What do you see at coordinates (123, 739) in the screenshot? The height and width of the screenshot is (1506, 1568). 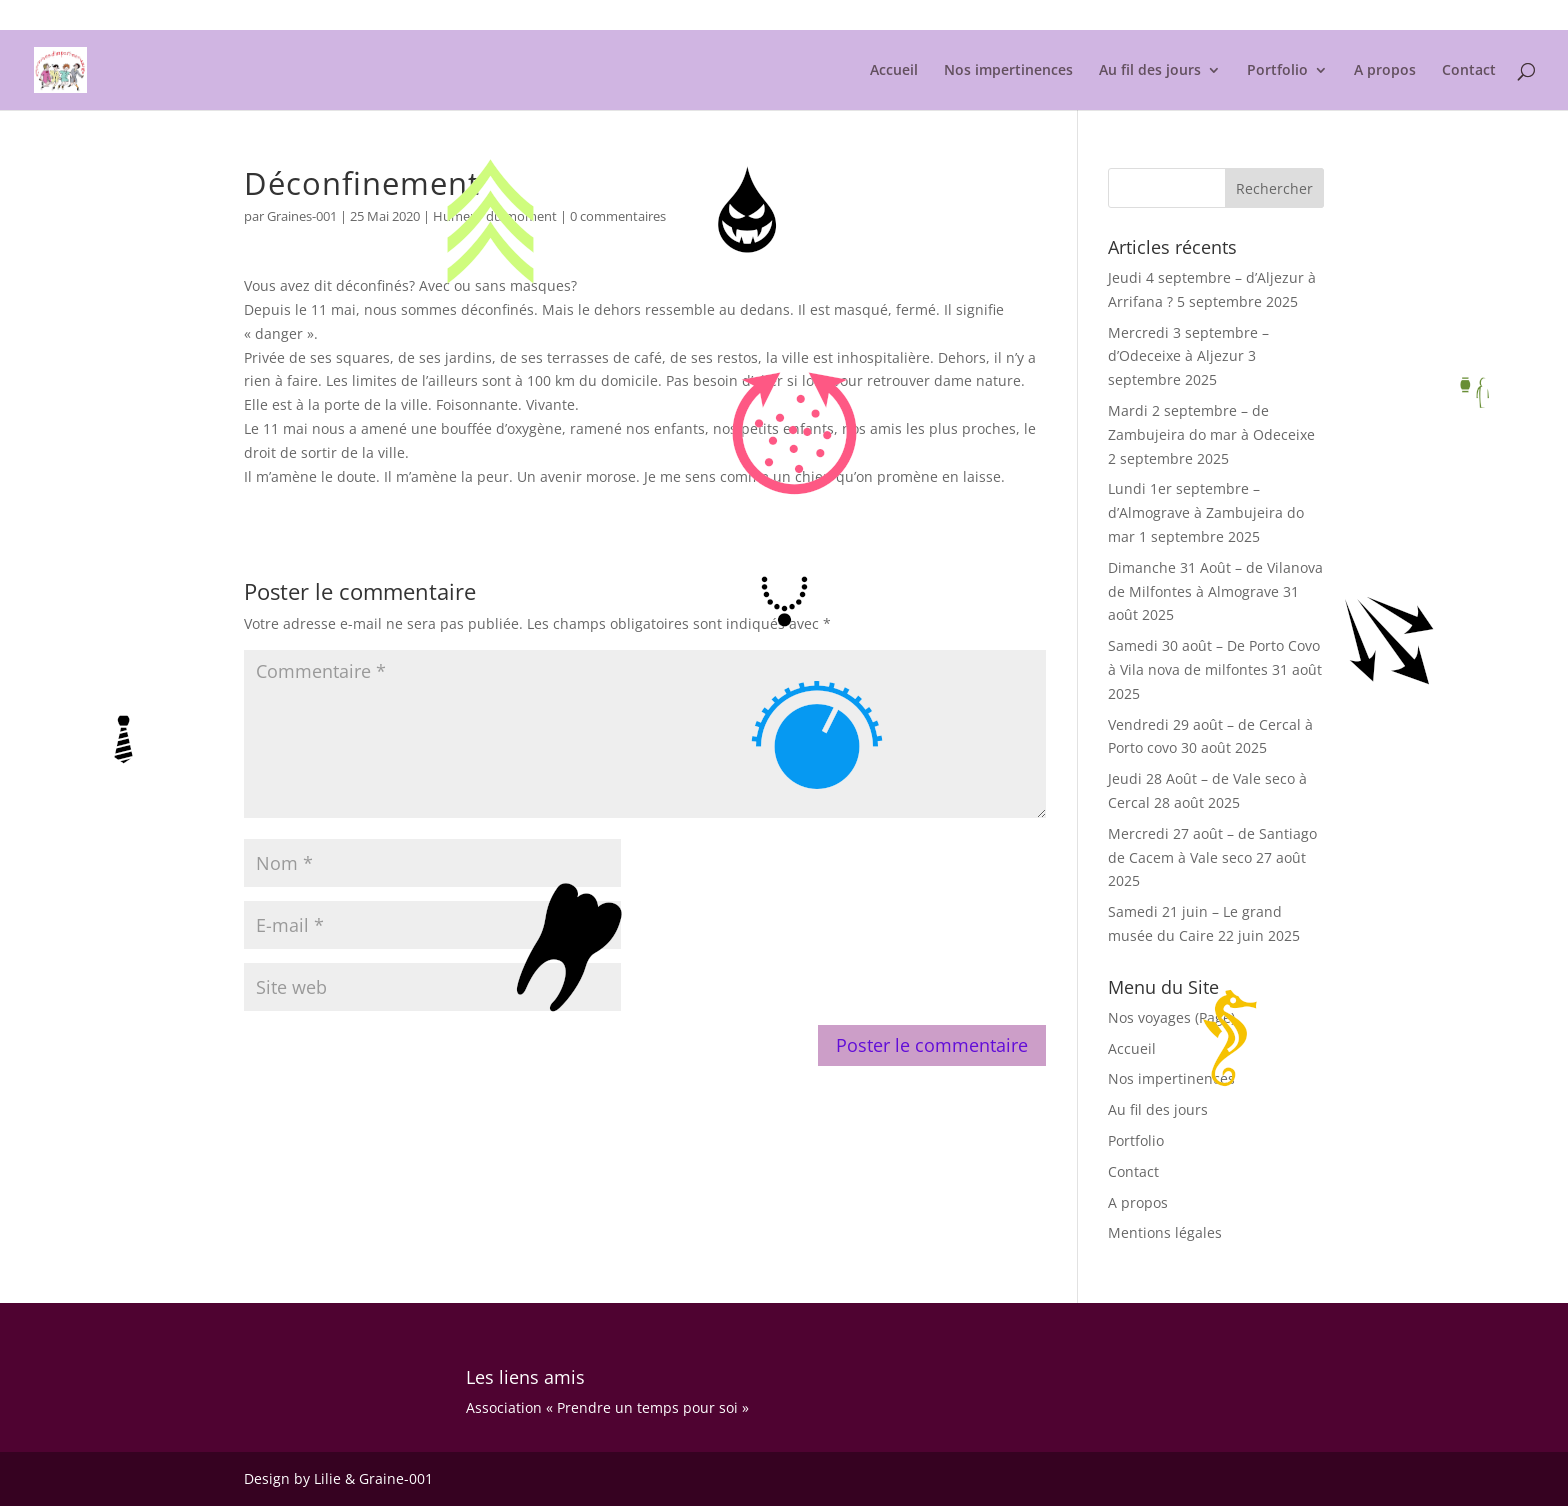 I see `formal or business dress code indicator` at bounding box center [123, 739].